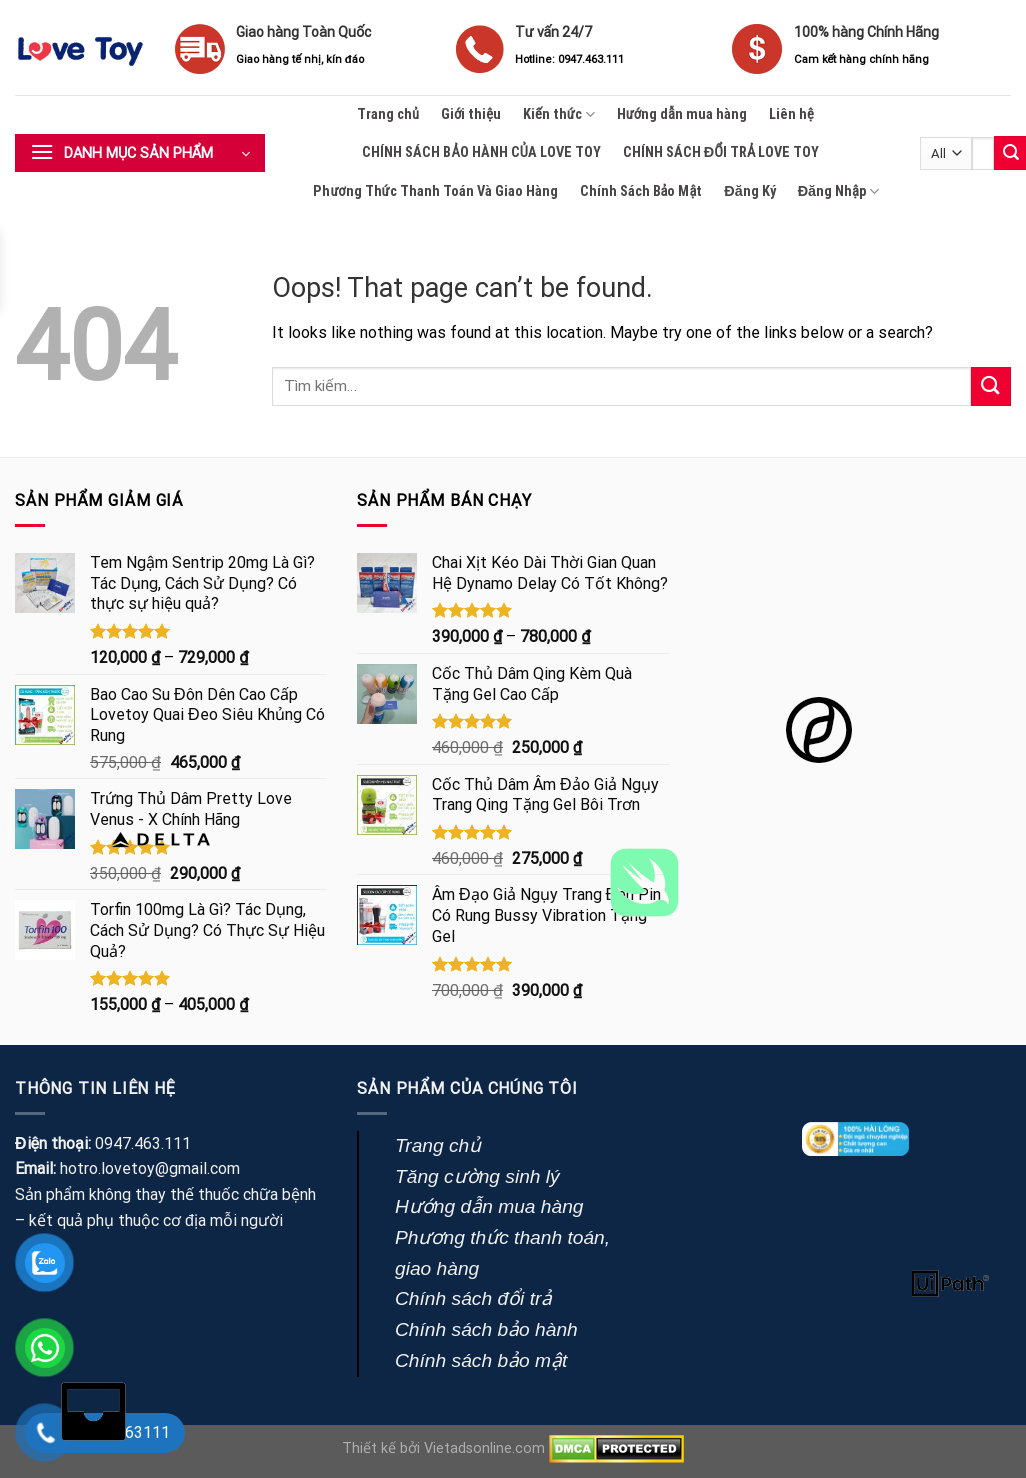 The image size is (1026, 1478). What do you see at coordinates (93, 1411) in the screenshot?
I see `view your inbox messages` at bounding box center [93, 1411].